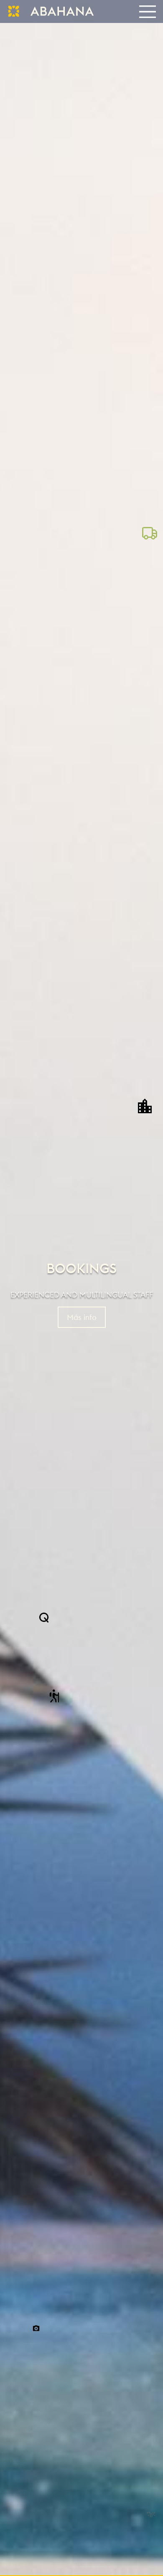 The width and height of the screenshot is (163, 2576). I want to click on represents the letter Q in text or labels, so click(44, 1617).